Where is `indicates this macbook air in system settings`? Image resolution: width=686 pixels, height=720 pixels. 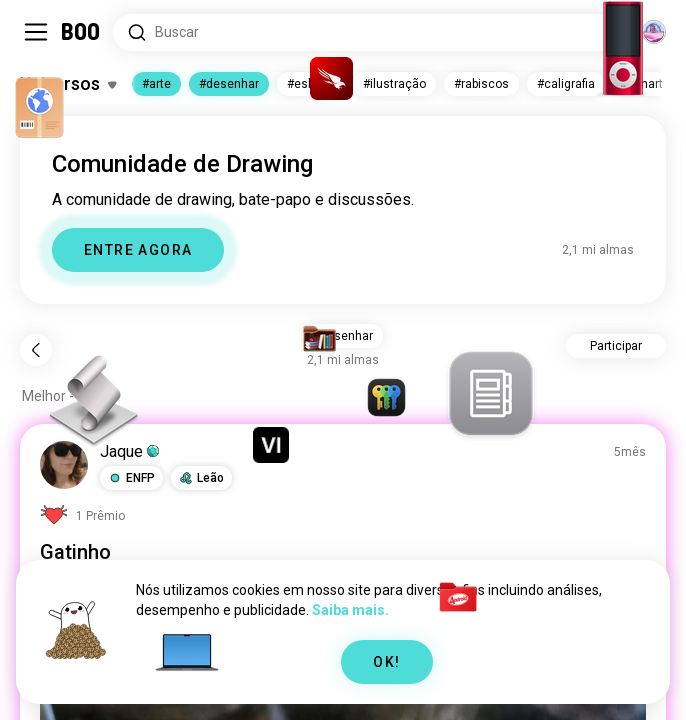
indicates this macbook air in system settings is located at coordinates (187, 647).